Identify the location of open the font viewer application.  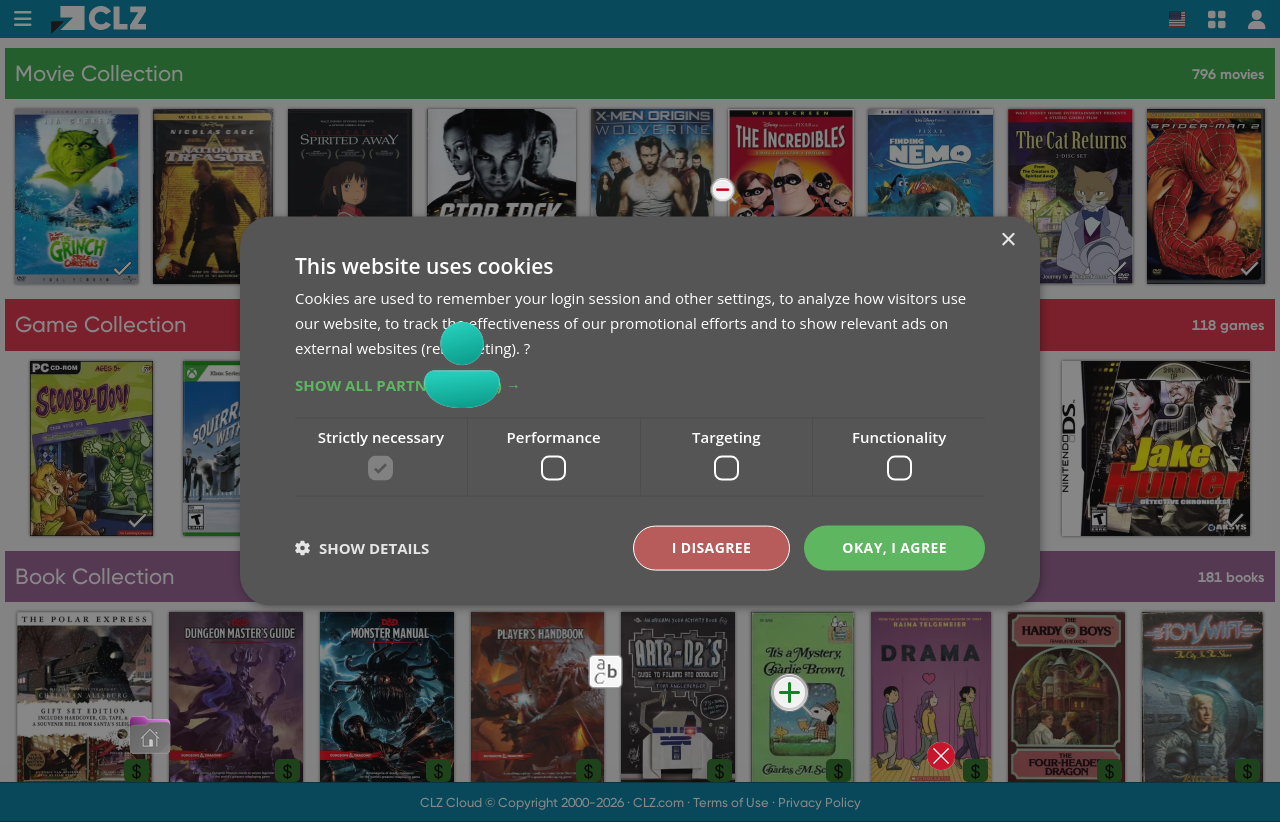
(605, 671).